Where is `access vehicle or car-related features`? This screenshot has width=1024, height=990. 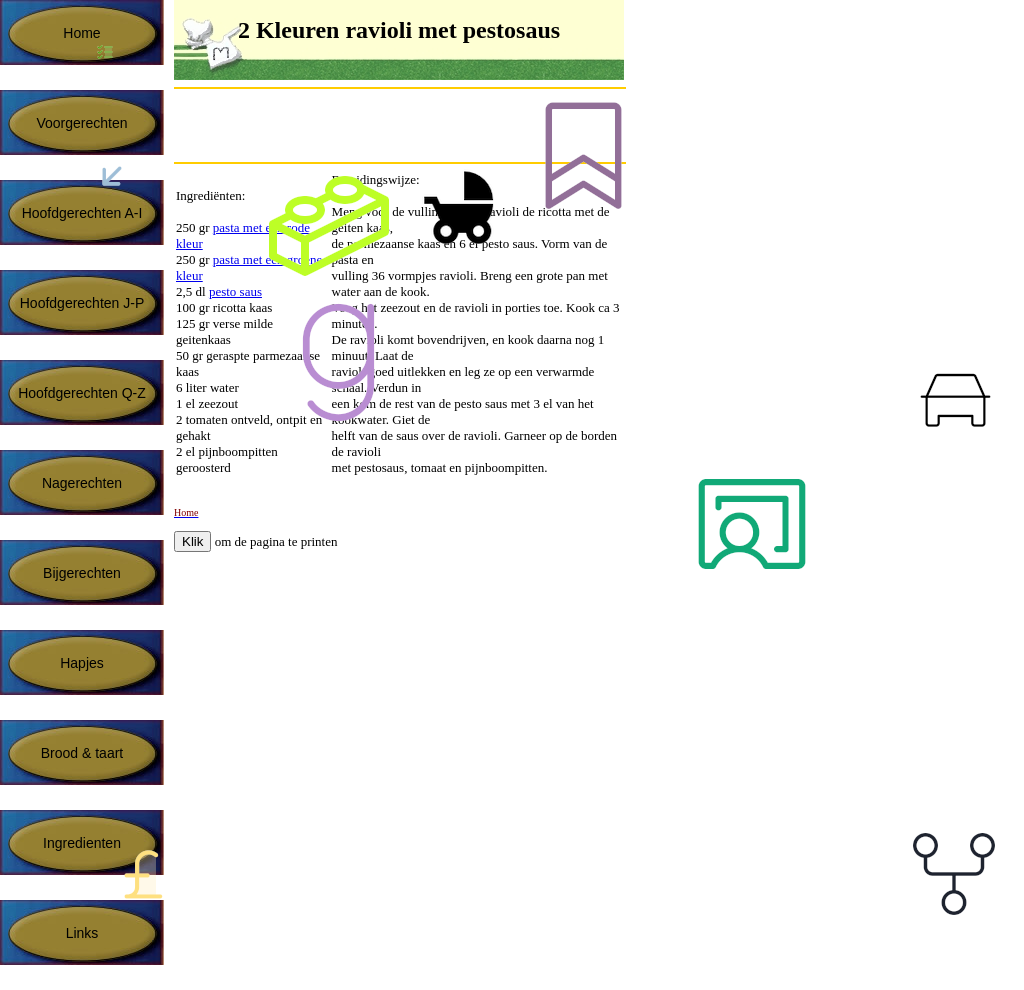 access vehicle or car-related features is located at coordinates (955, 401).